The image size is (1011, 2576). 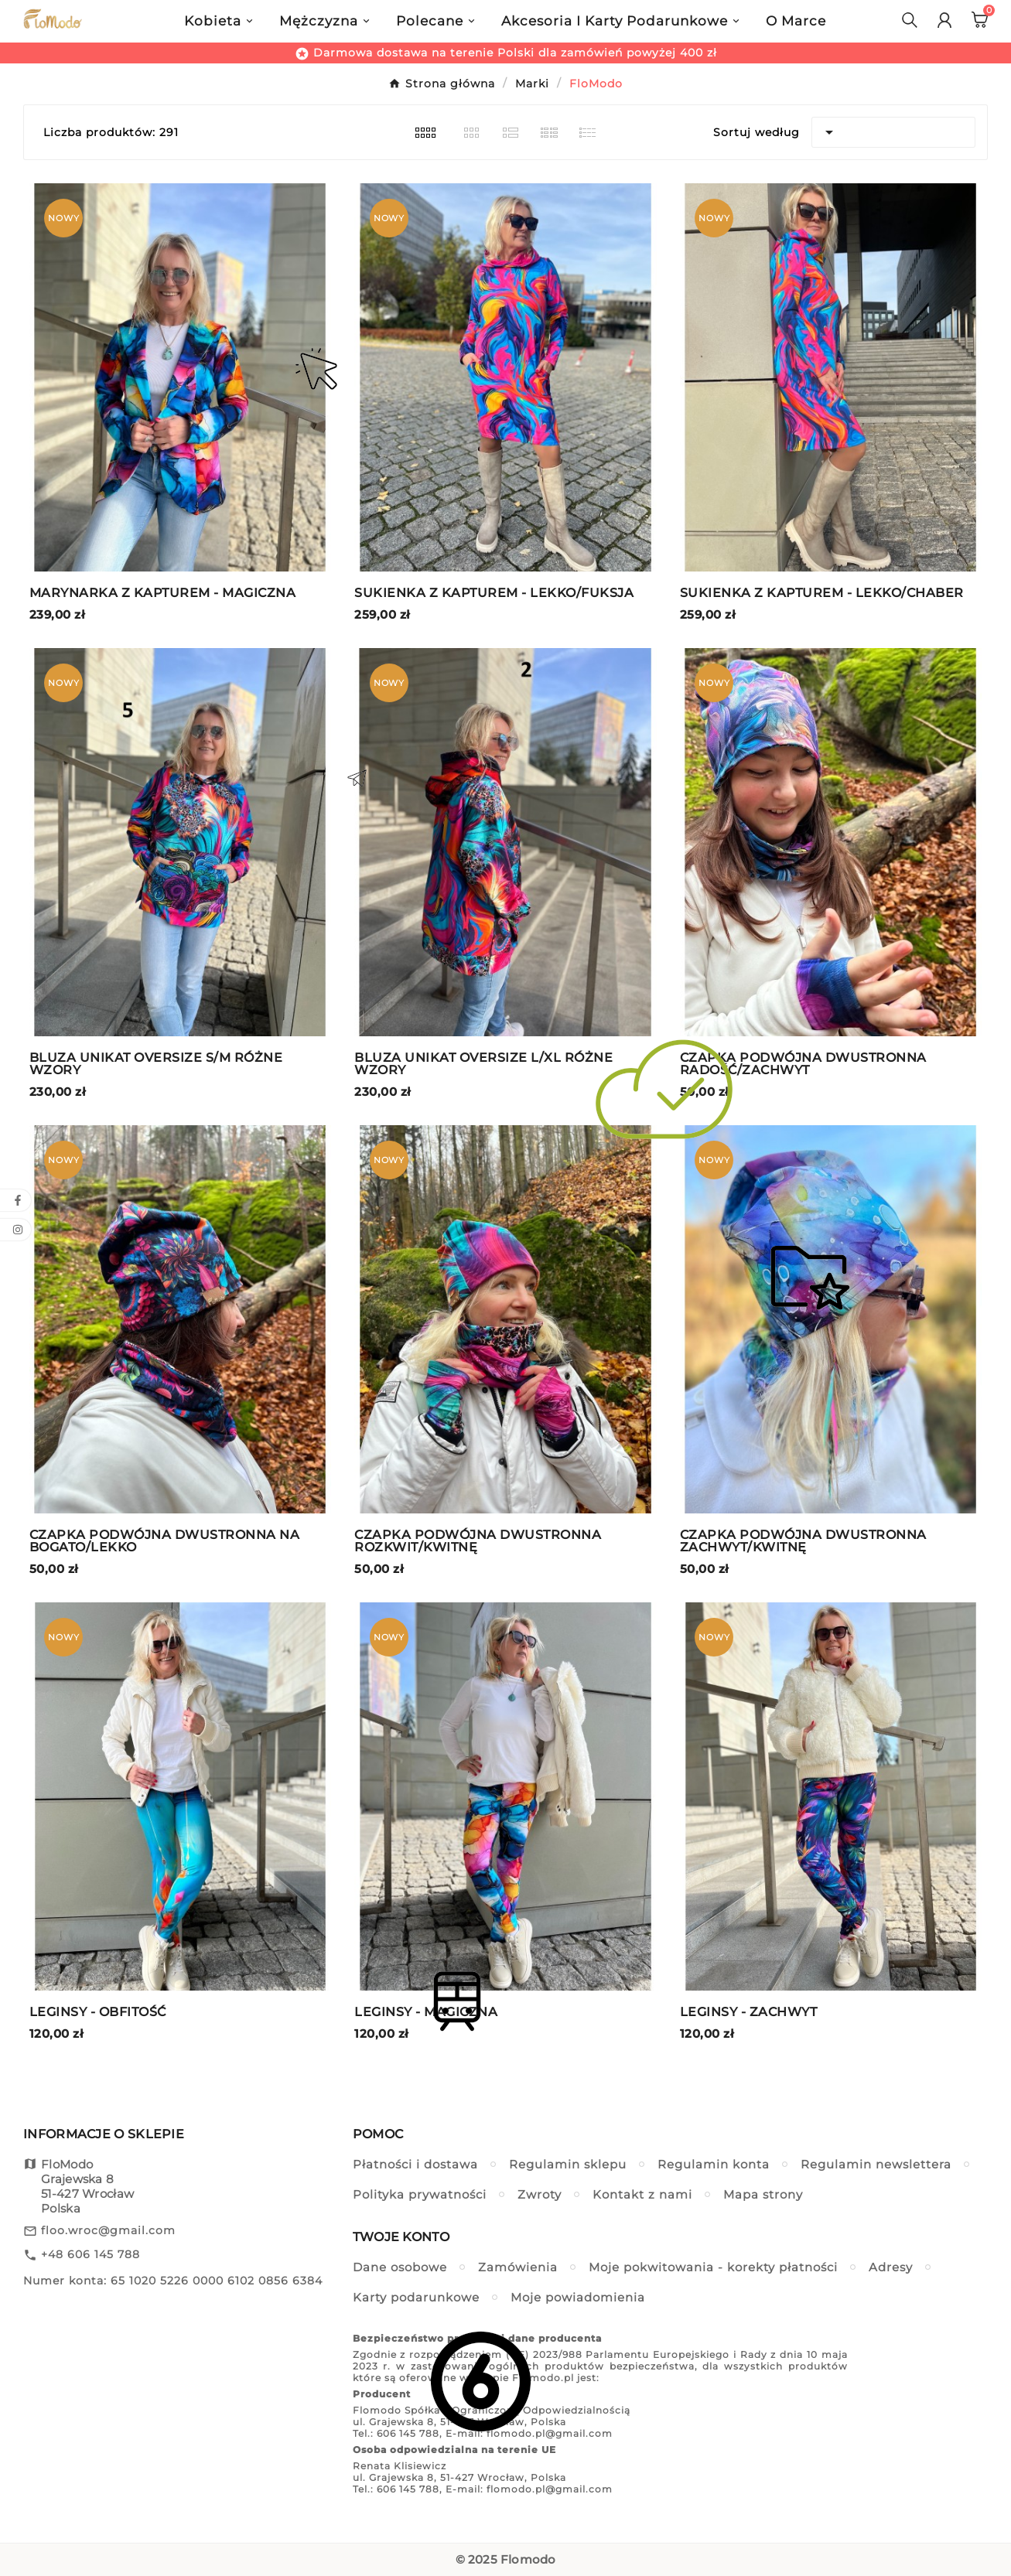 What do you see at coordinates (808, 1274) in the screenshot?
I see `access your starred or favorite folder` at bounding box center [808, 1274].